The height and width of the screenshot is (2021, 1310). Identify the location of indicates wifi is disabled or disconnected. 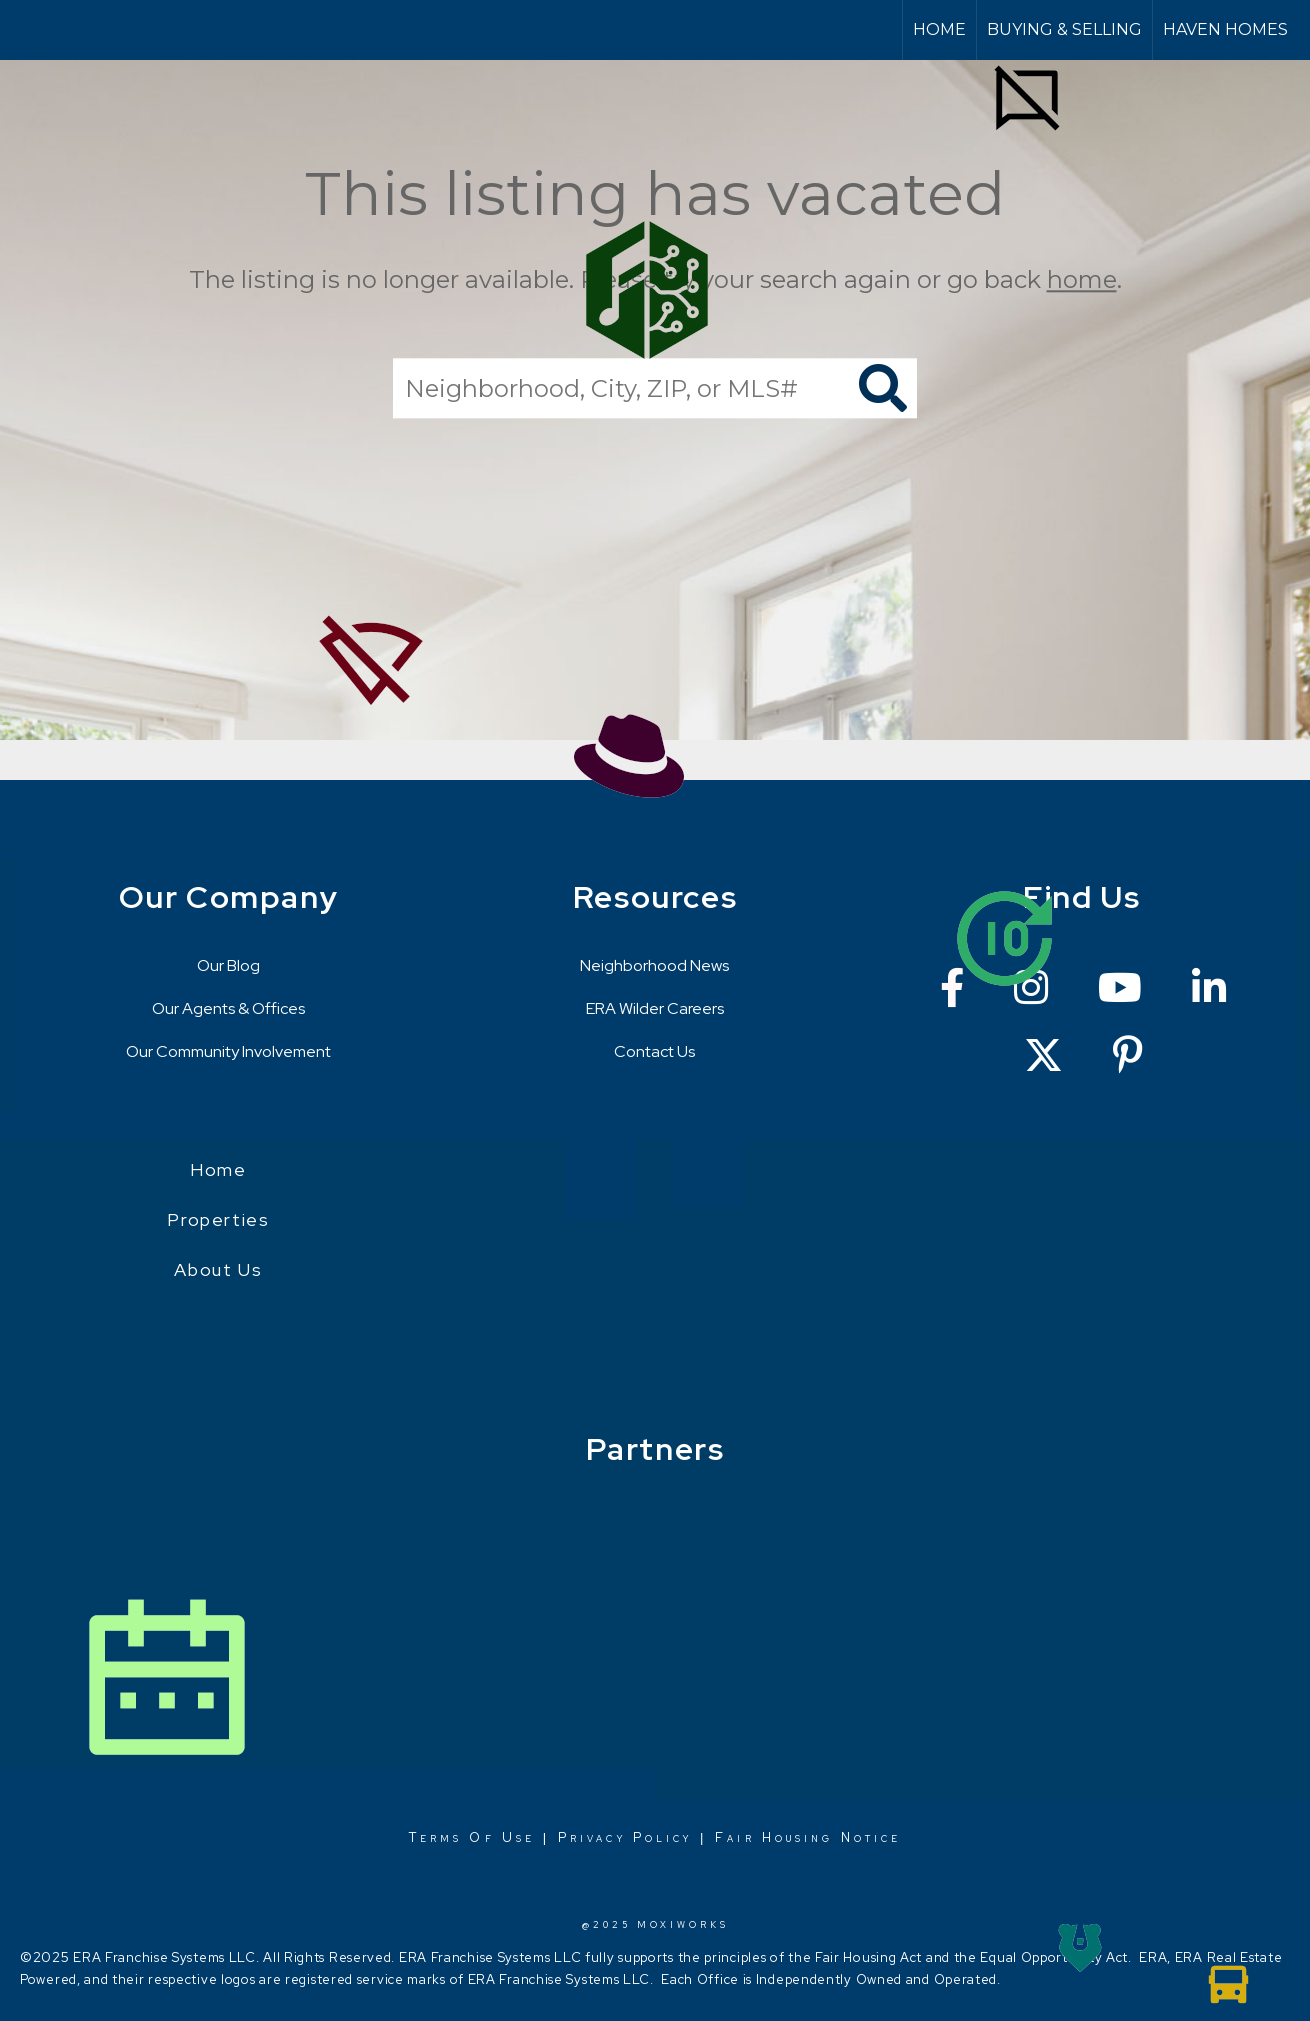
(371, 664).